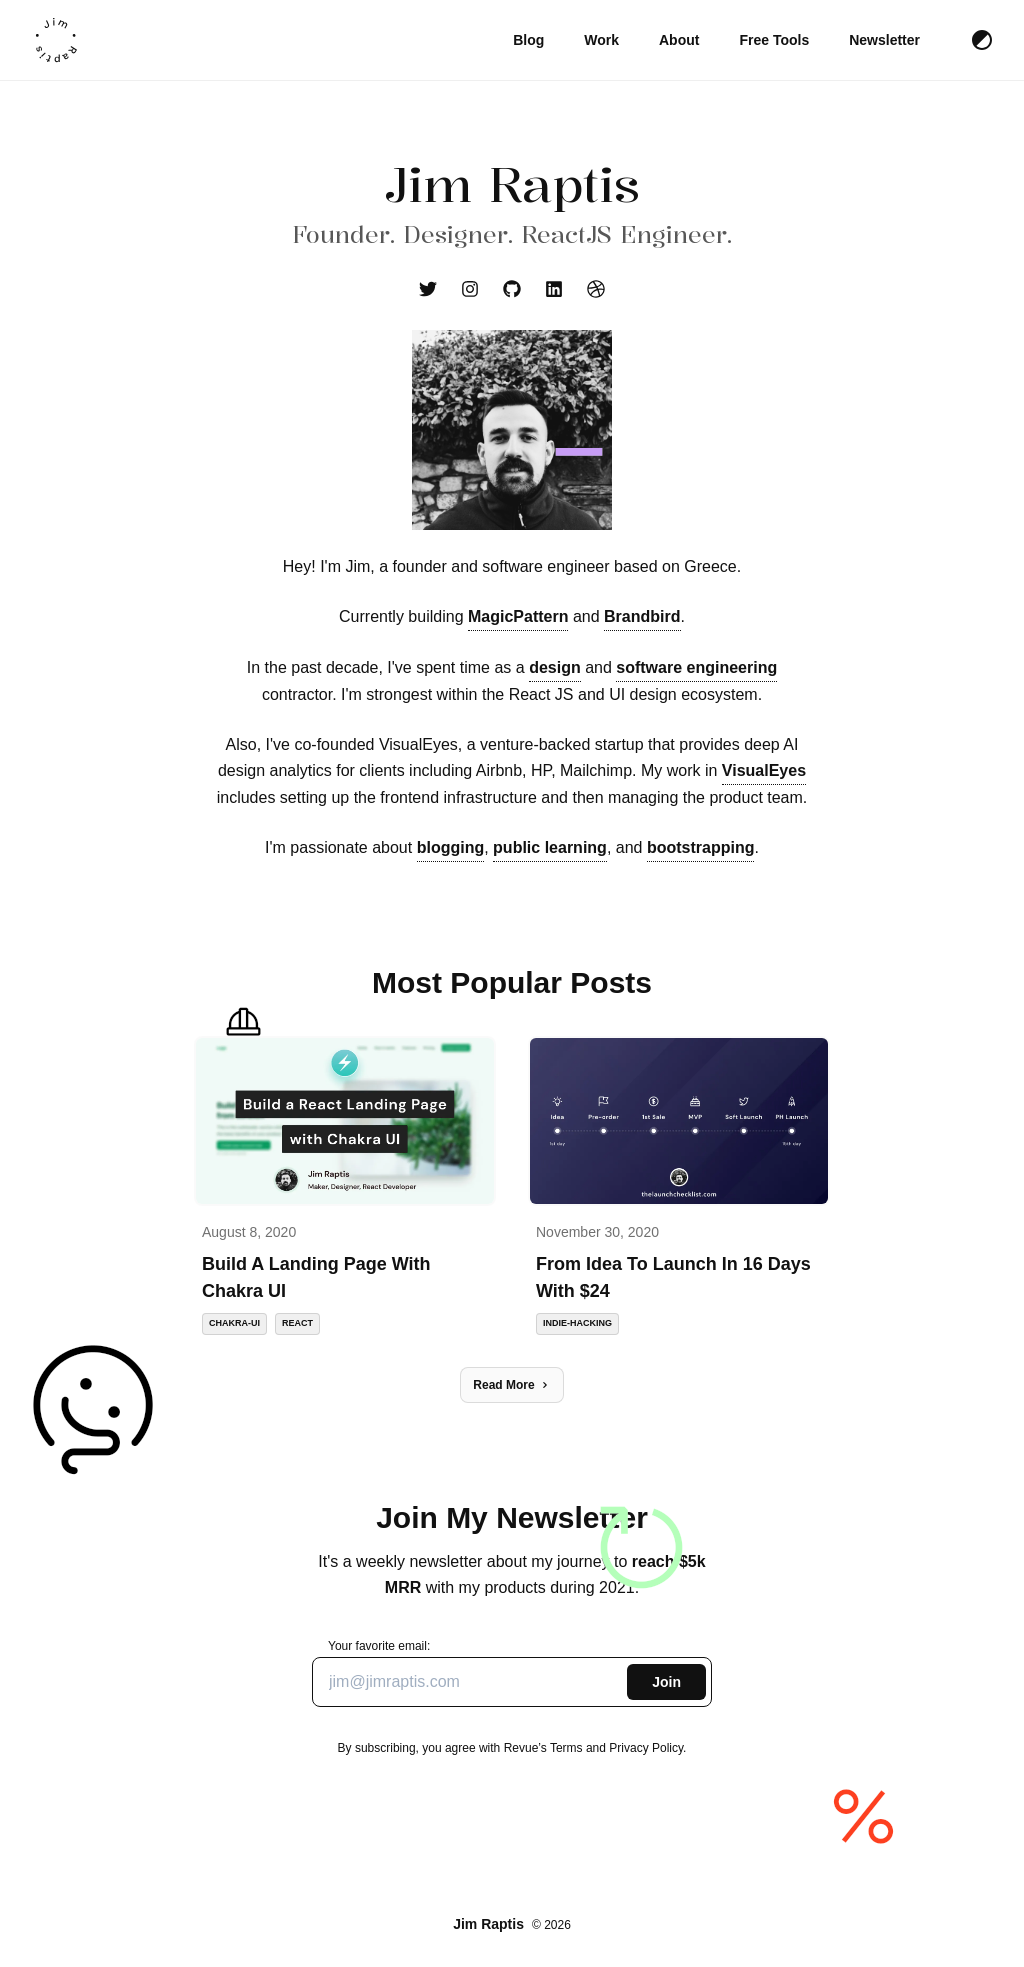 This screenshot has height=1967, width=1024. Describe the element at coordinates (579, 448) in the screenshot. I see `minimize or collapse a window` at that location.